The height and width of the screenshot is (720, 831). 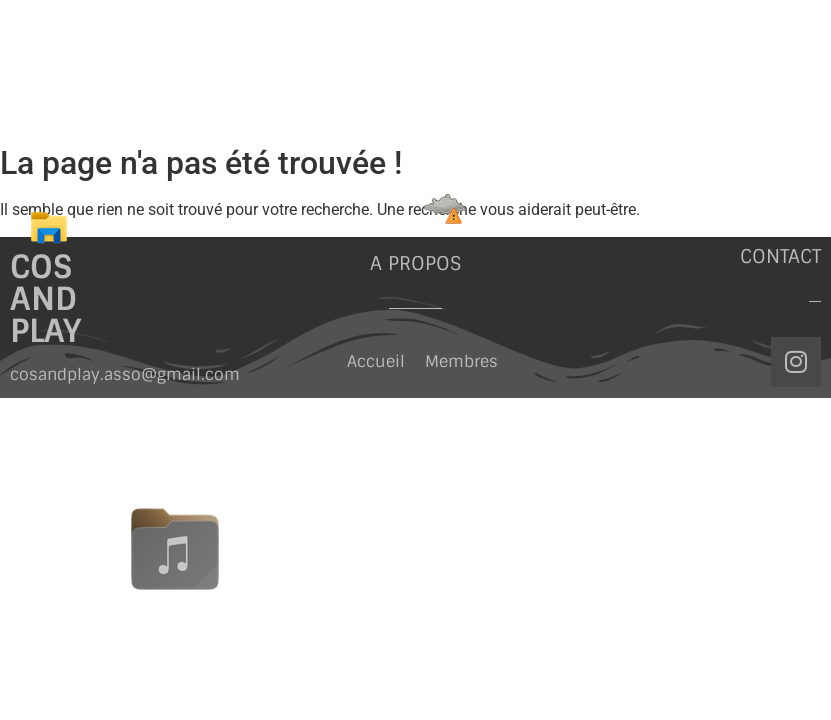 I want to click on indicates severe weather warning in your area, so click(x=445, y=207).